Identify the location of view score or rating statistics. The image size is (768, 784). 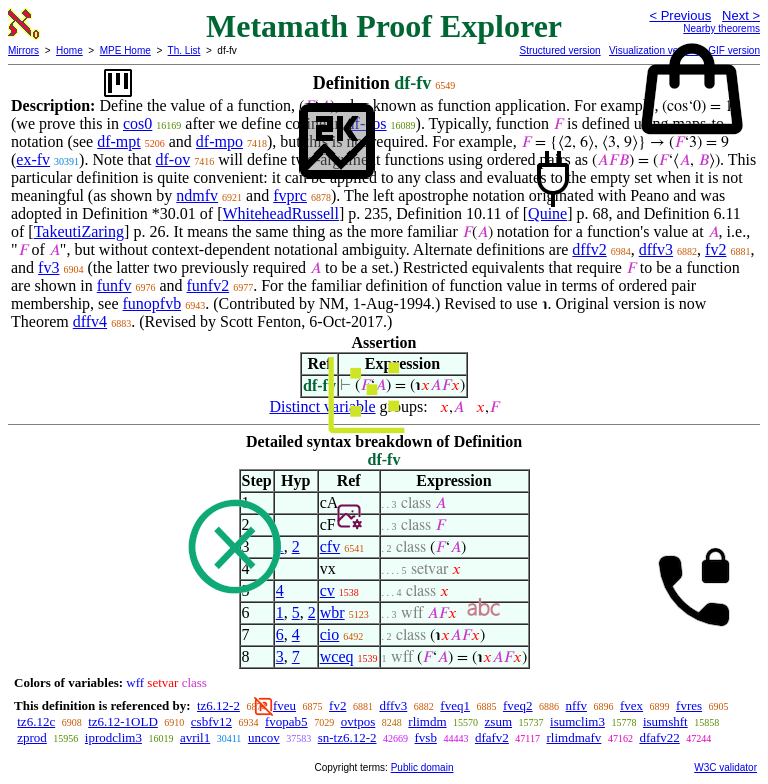
(337, 141).